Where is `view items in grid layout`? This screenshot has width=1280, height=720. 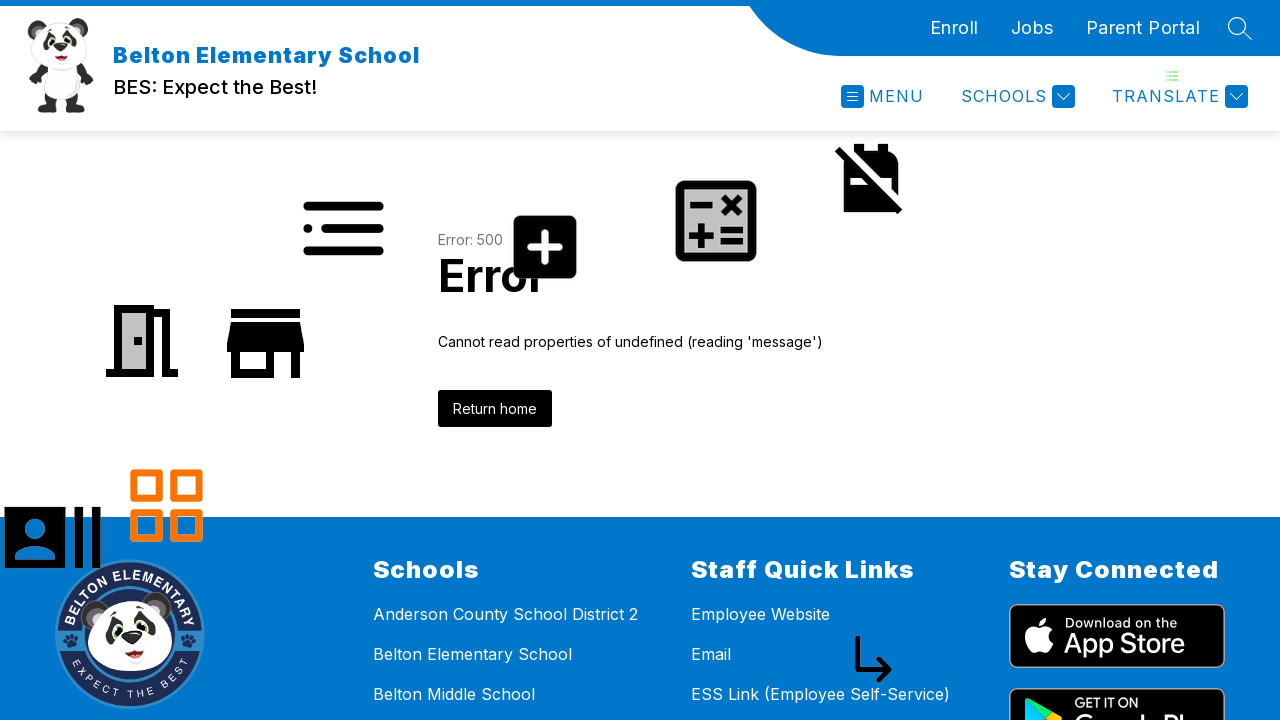
view items in grid layout is located at coordinates (166, 505).